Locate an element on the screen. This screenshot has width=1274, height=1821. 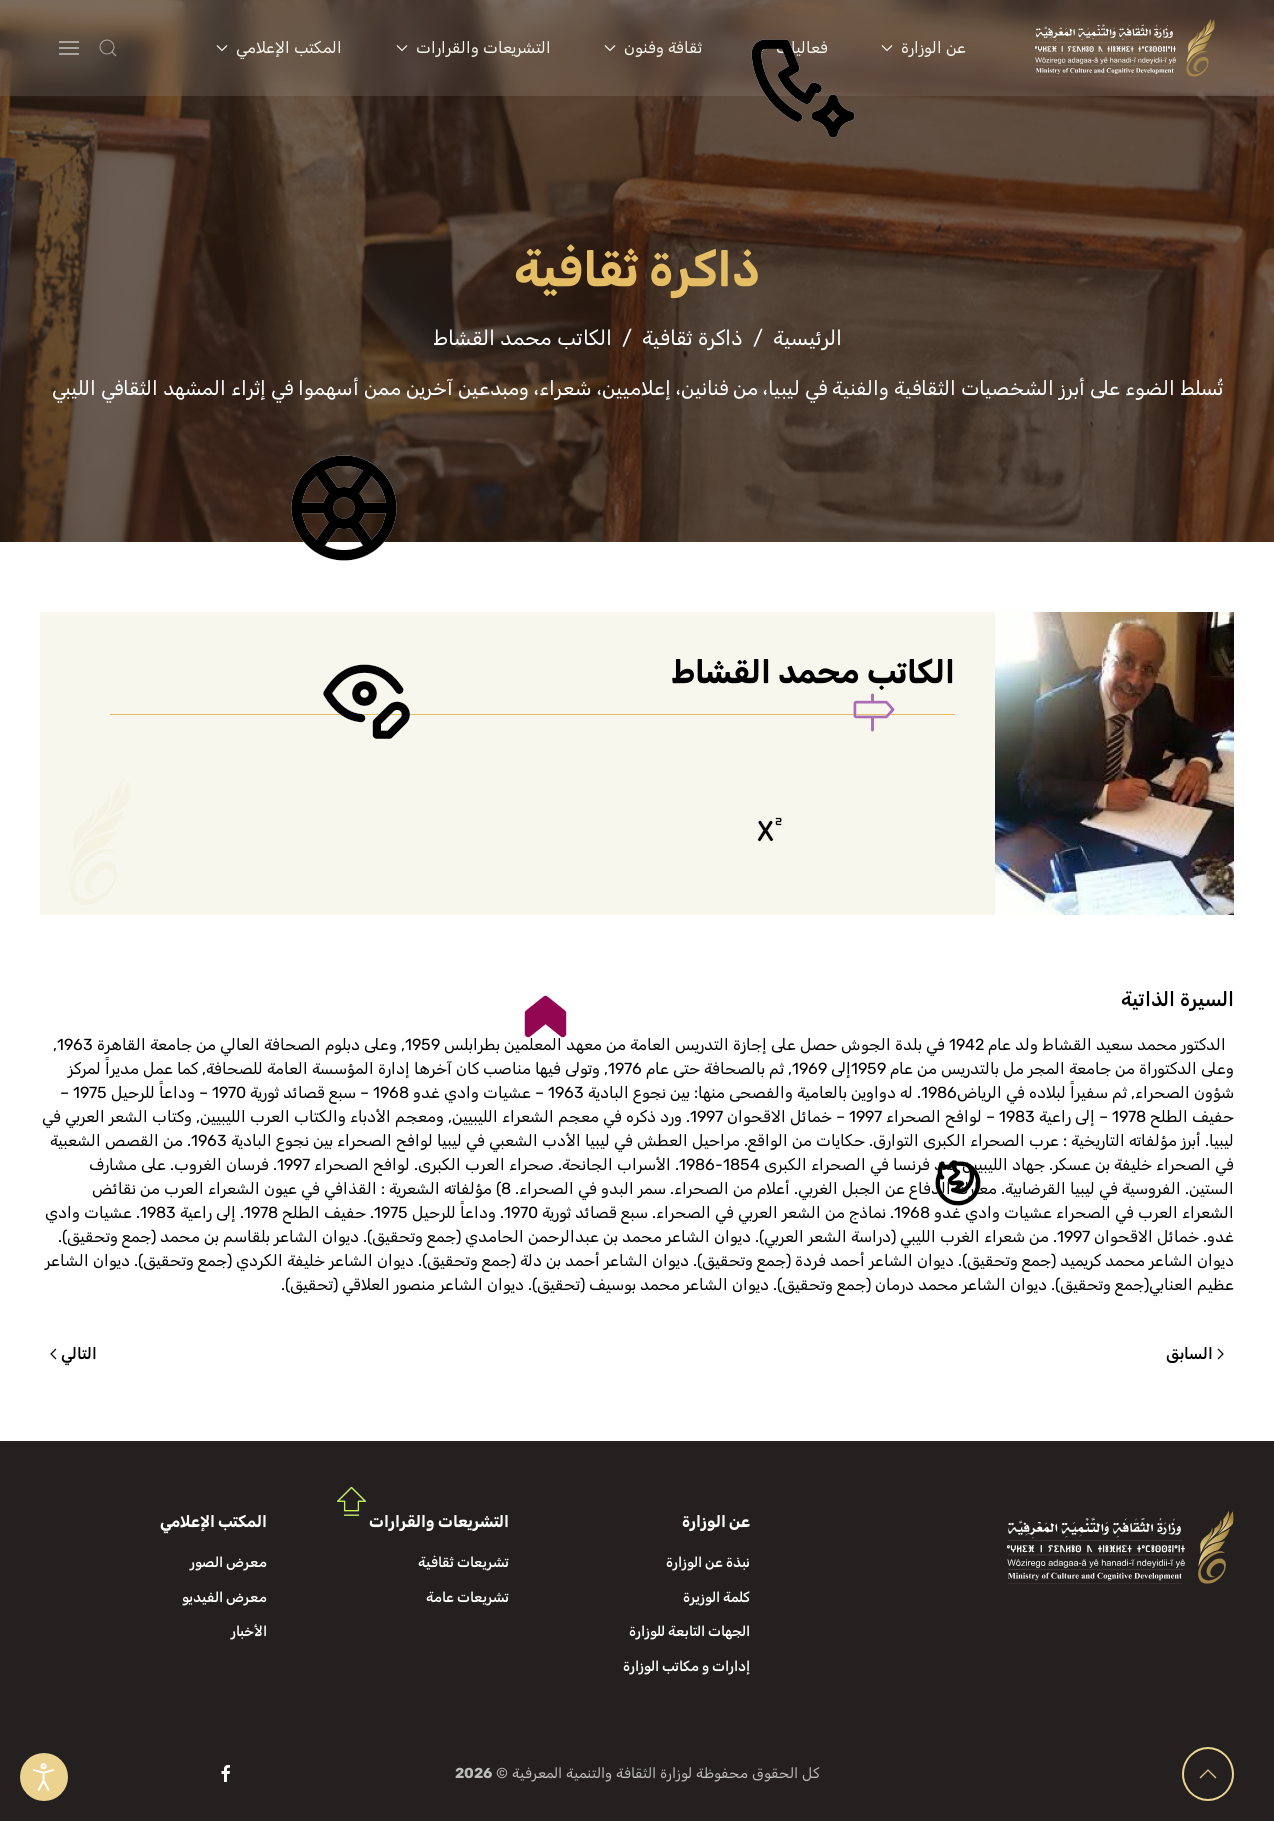
format selected text as superscript is located at coordinates (765, 829).